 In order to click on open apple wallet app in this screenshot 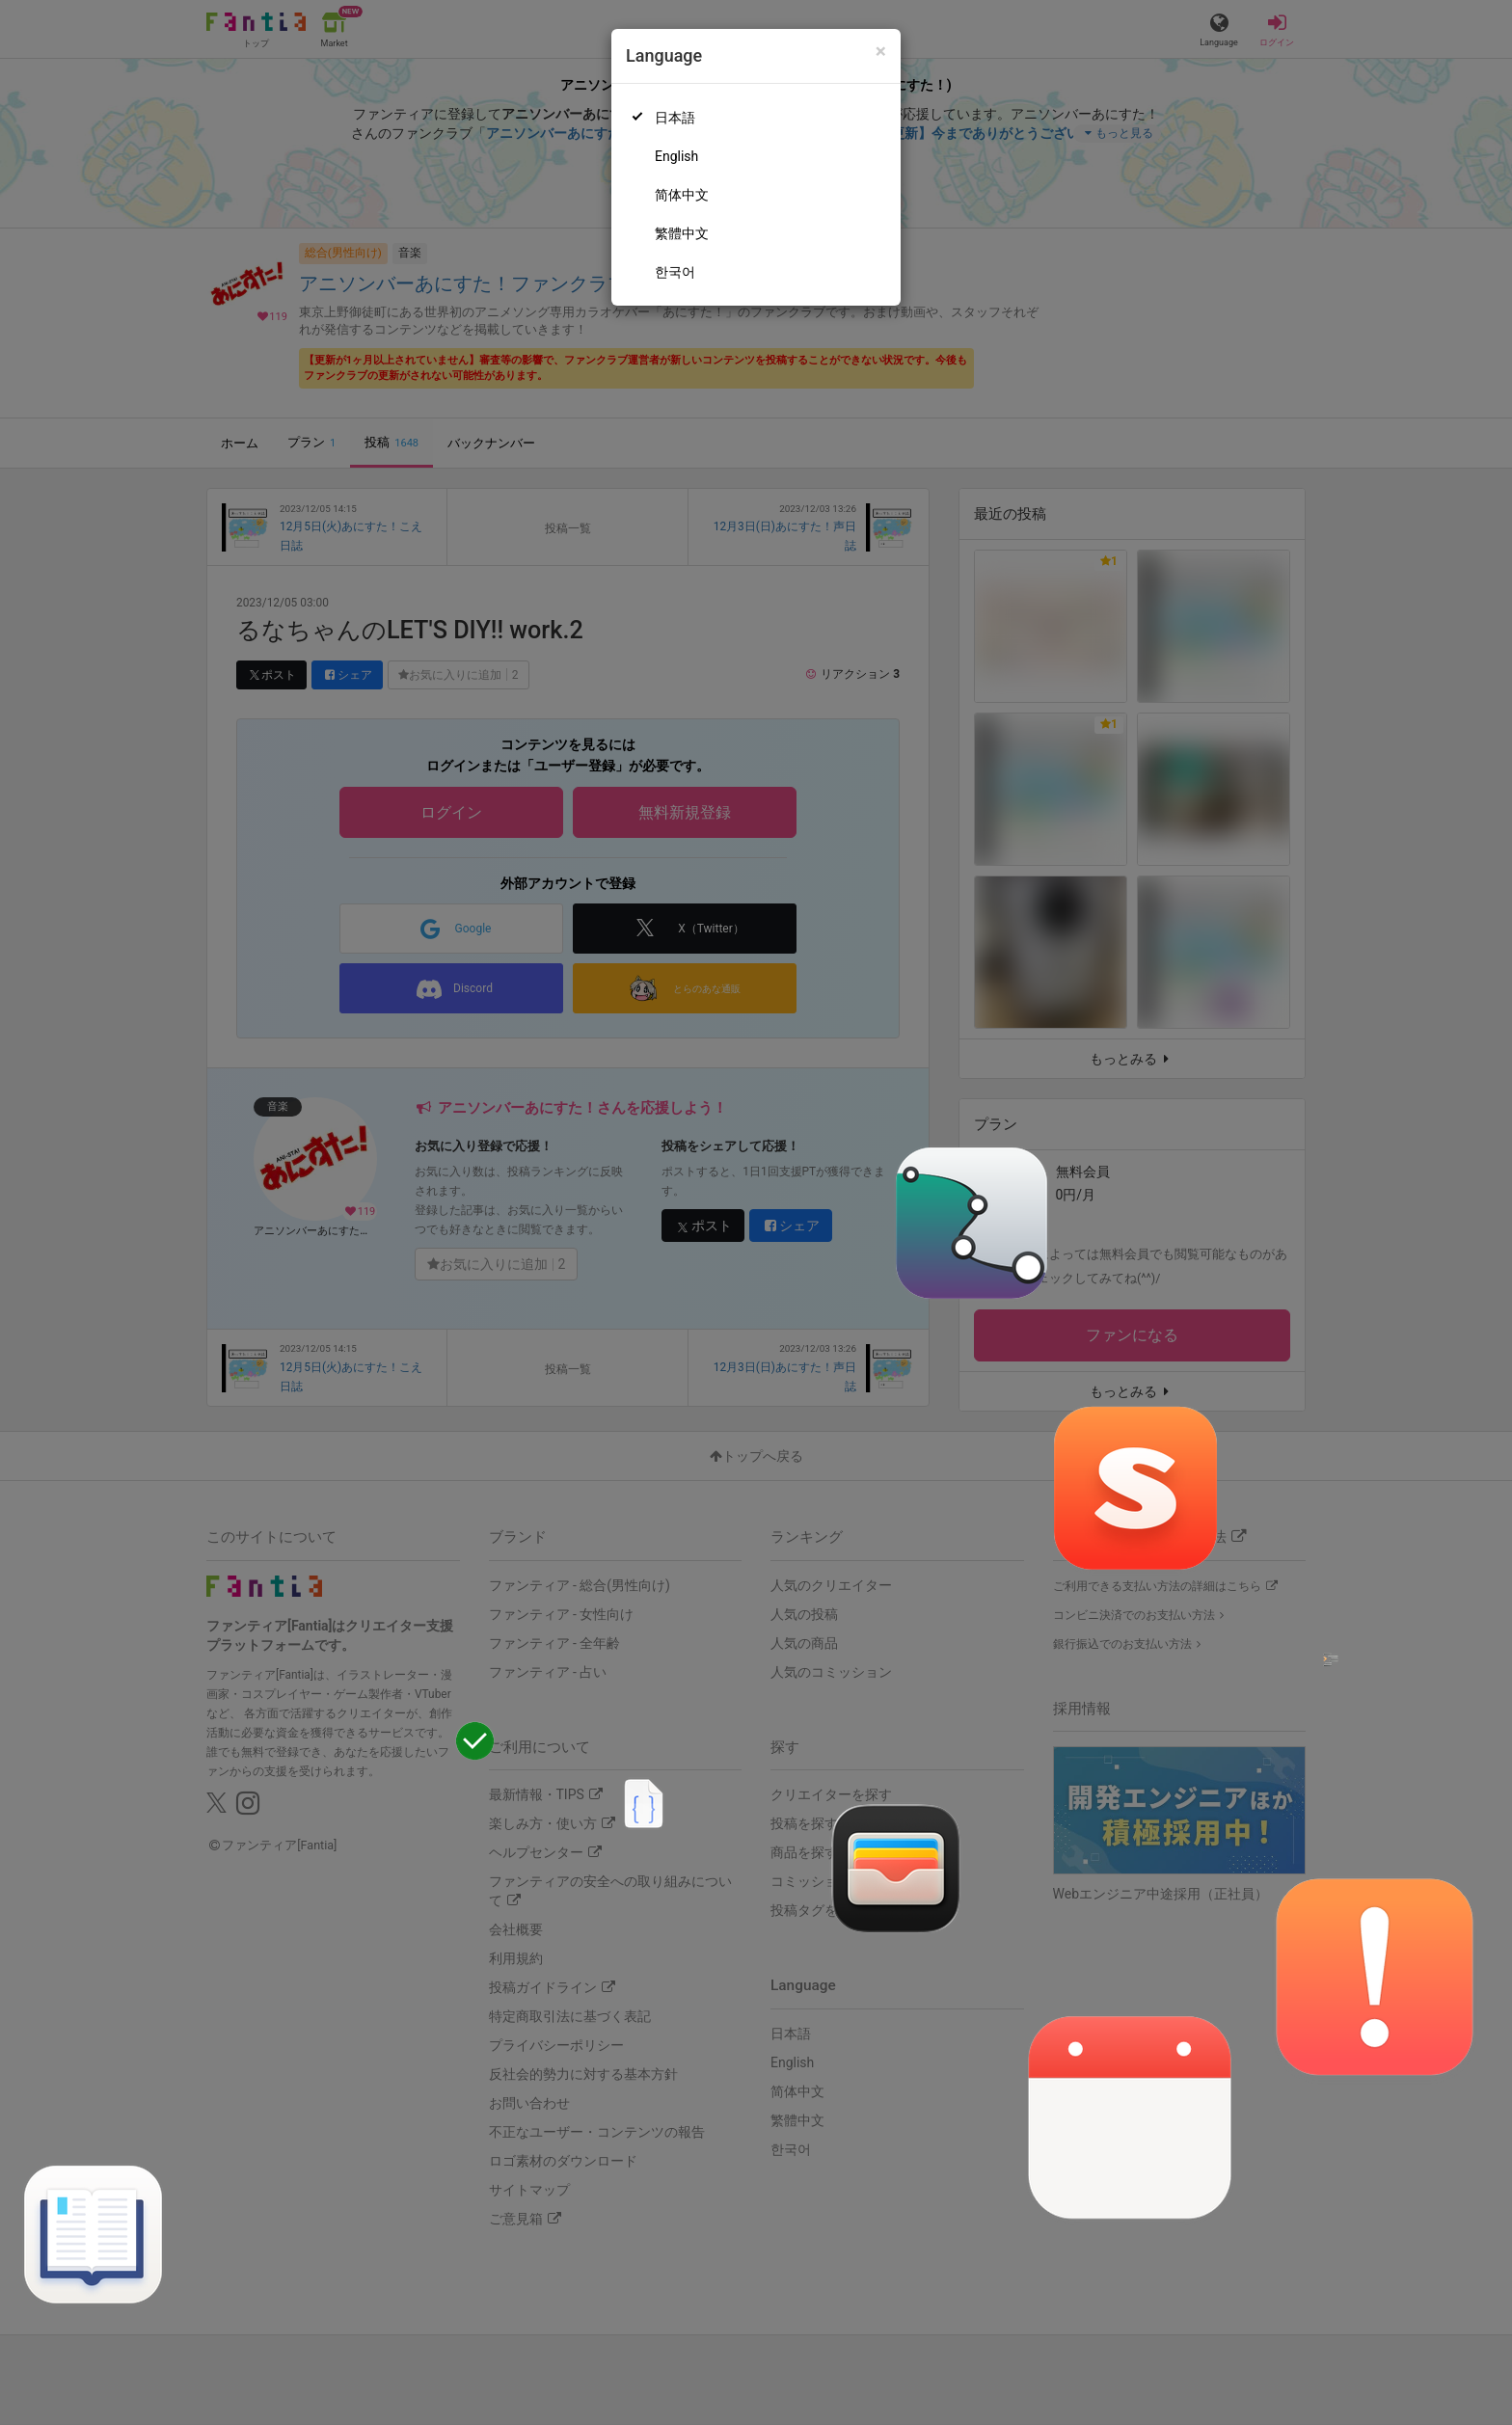, I will do `click(896, 1869)`.